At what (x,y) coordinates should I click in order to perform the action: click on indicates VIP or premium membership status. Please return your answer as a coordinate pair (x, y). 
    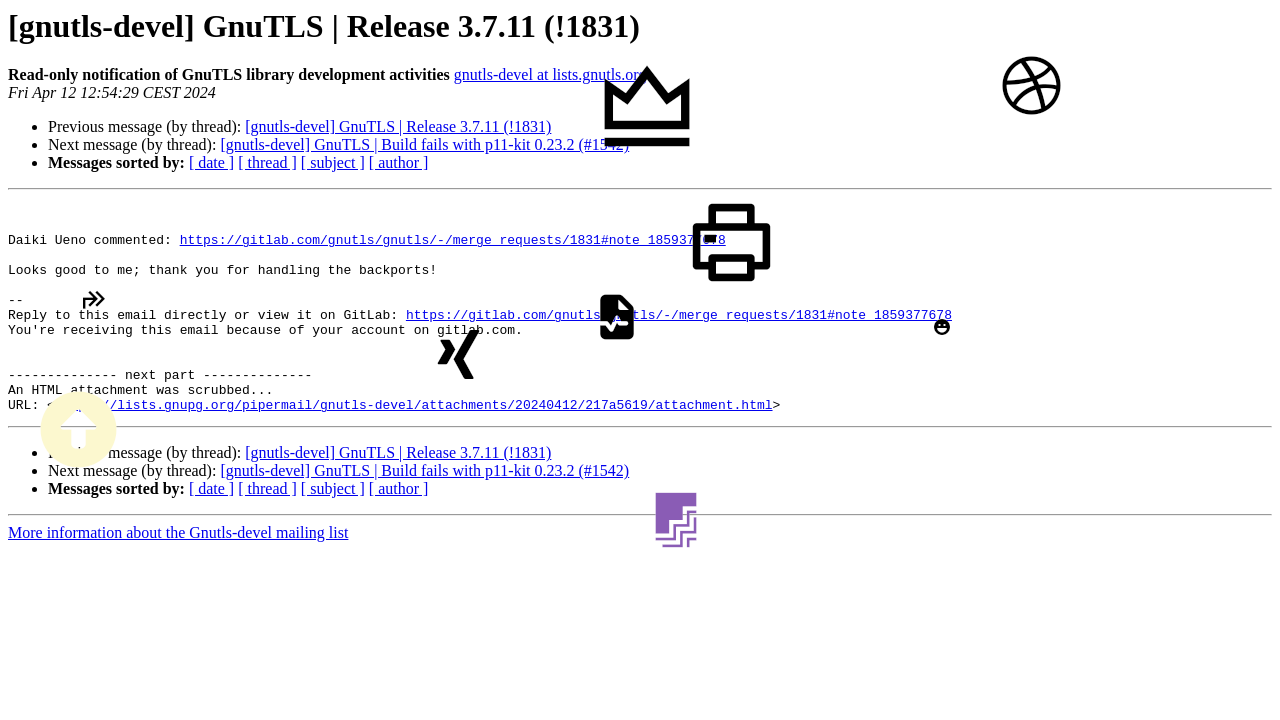
    Looking at the image, I should click on (647, 108).